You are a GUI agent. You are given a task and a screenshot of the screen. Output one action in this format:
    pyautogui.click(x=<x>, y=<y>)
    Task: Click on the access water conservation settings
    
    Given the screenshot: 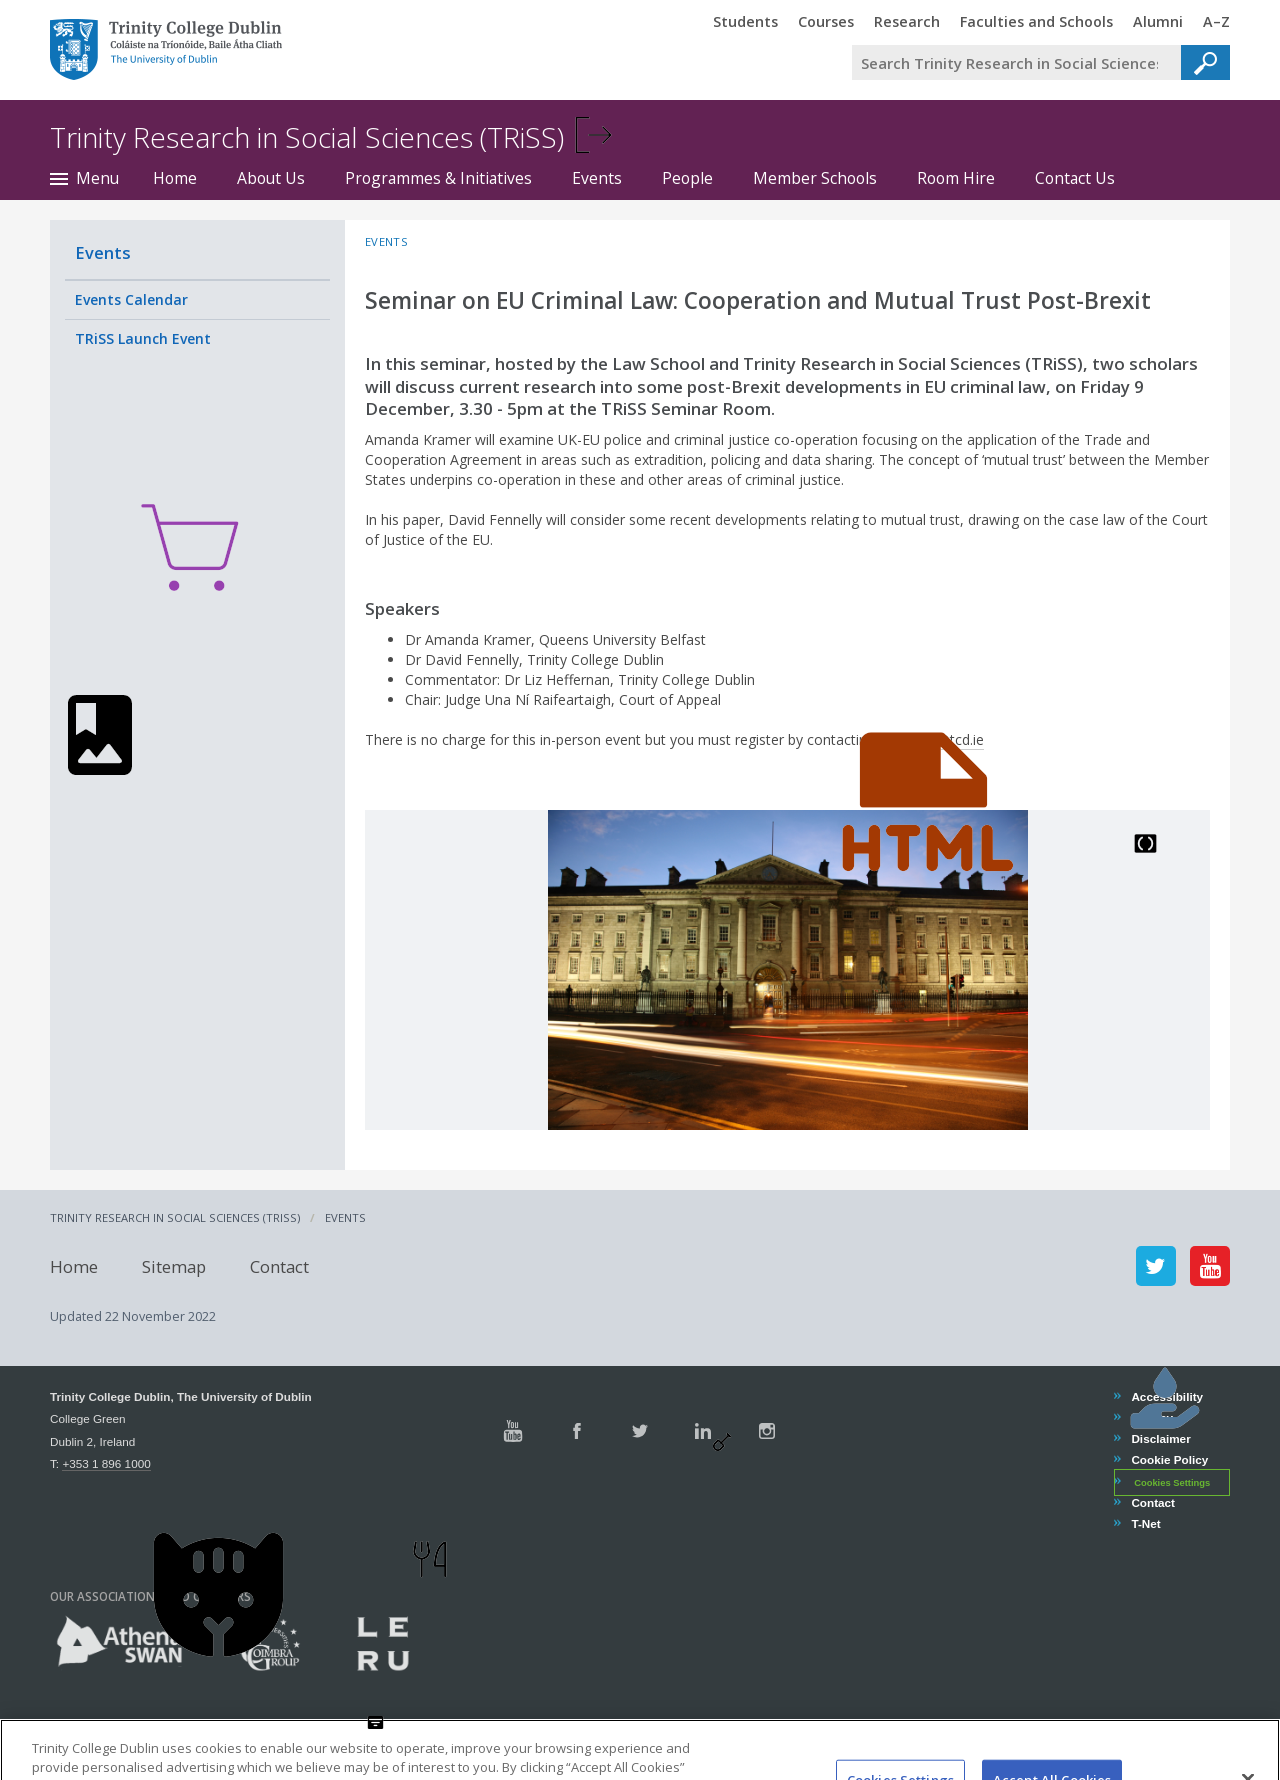 What is the action you would take?
    pyautogui.click(x=1165, y=1398)
    